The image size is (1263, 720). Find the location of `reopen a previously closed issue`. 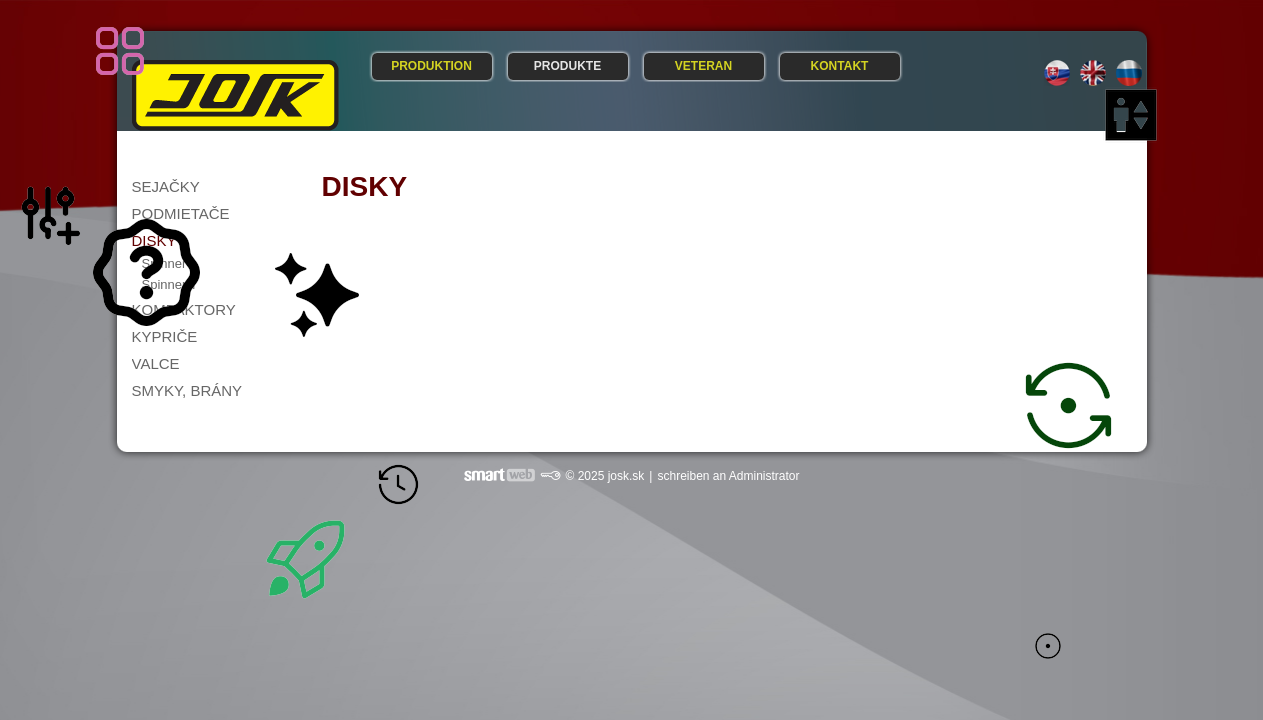

reopen a previously closed issue is located at coordinates (1068, 405).